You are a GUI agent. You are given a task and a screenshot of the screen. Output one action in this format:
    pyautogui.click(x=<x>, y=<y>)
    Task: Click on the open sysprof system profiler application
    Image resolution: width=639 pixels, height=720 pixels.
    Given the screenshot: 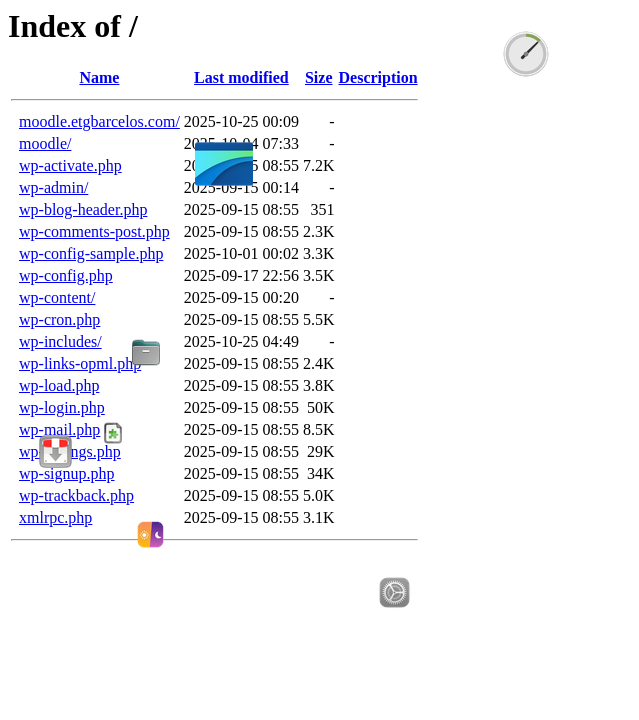 What is the action you would take?
    pyautogui.click(x=526, y=54)
    